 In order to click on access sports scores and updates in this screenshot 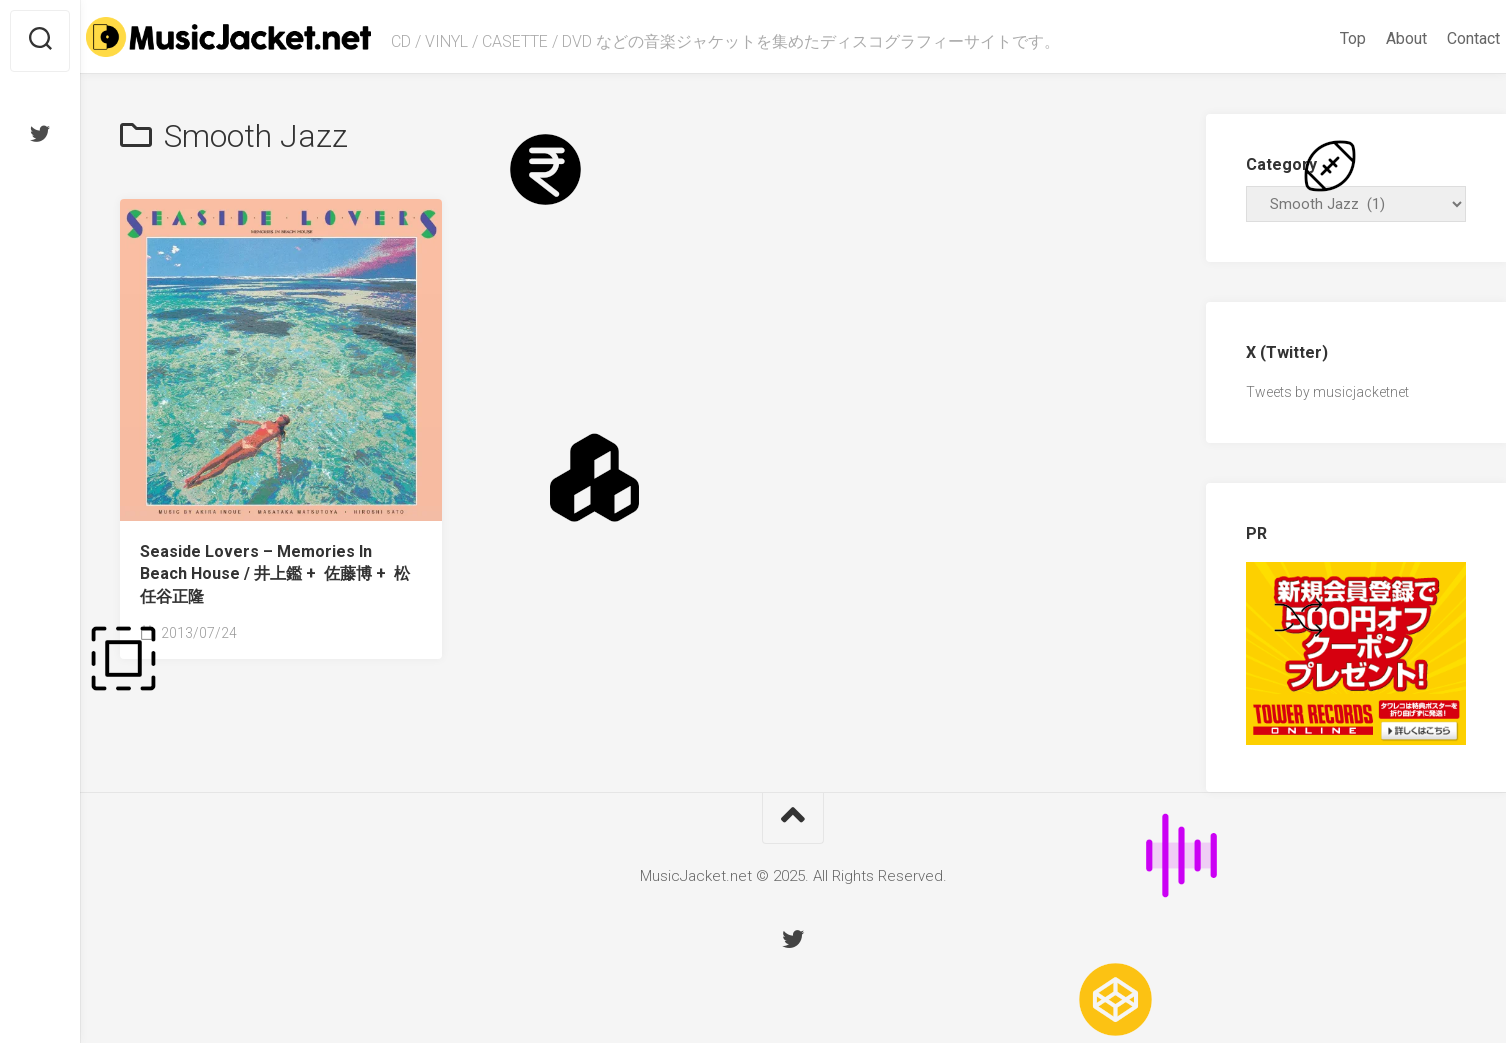, I will do `click(1330, 166)`.